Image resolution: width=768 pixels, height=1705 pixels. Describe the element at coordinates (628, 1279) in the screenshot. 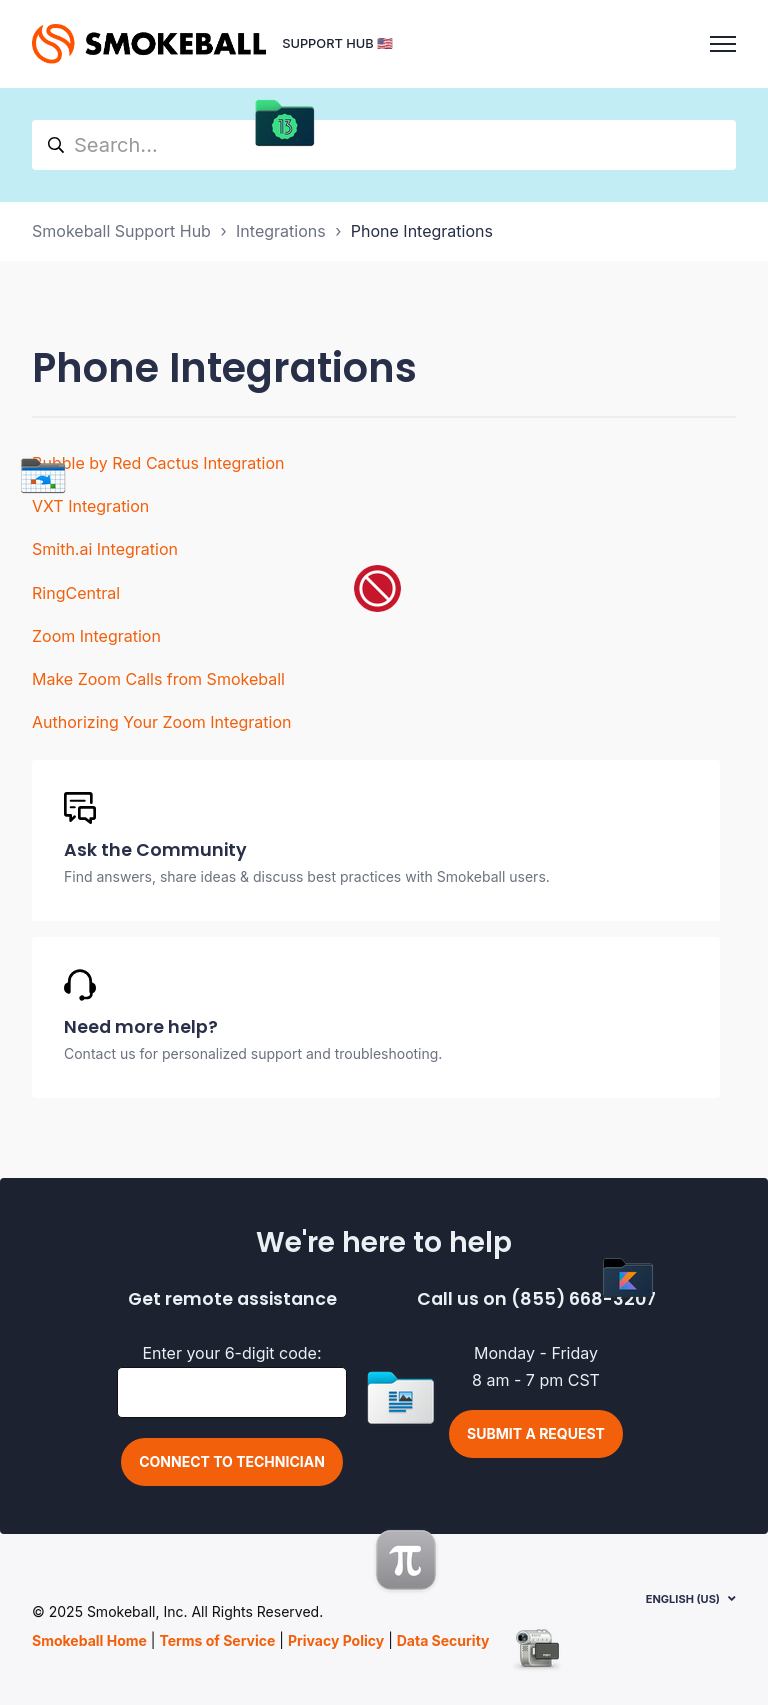

I see `open folder containing kotlin project files` at that location.